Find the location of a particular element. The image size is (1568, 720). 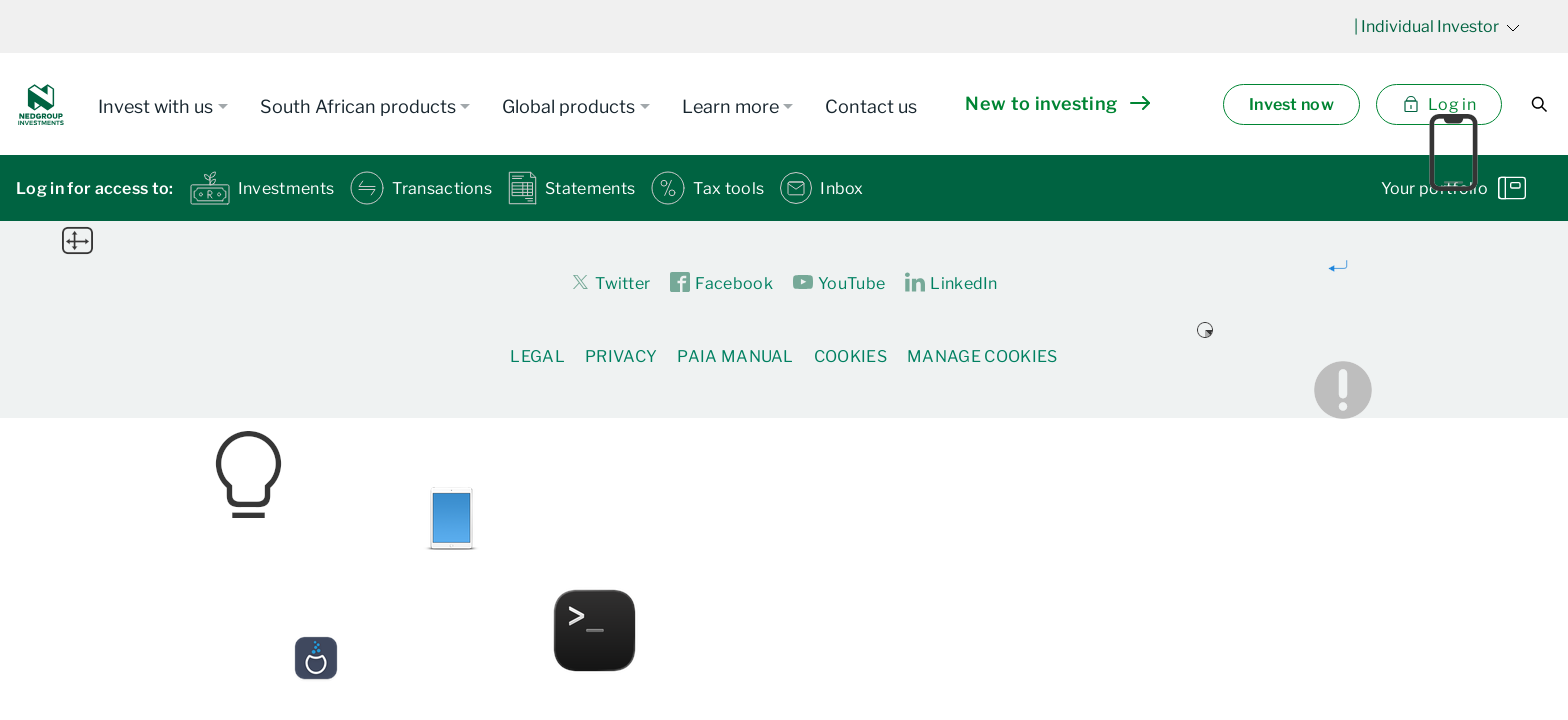

view music suggestions and recommendations is located at coordinates (248, 474).